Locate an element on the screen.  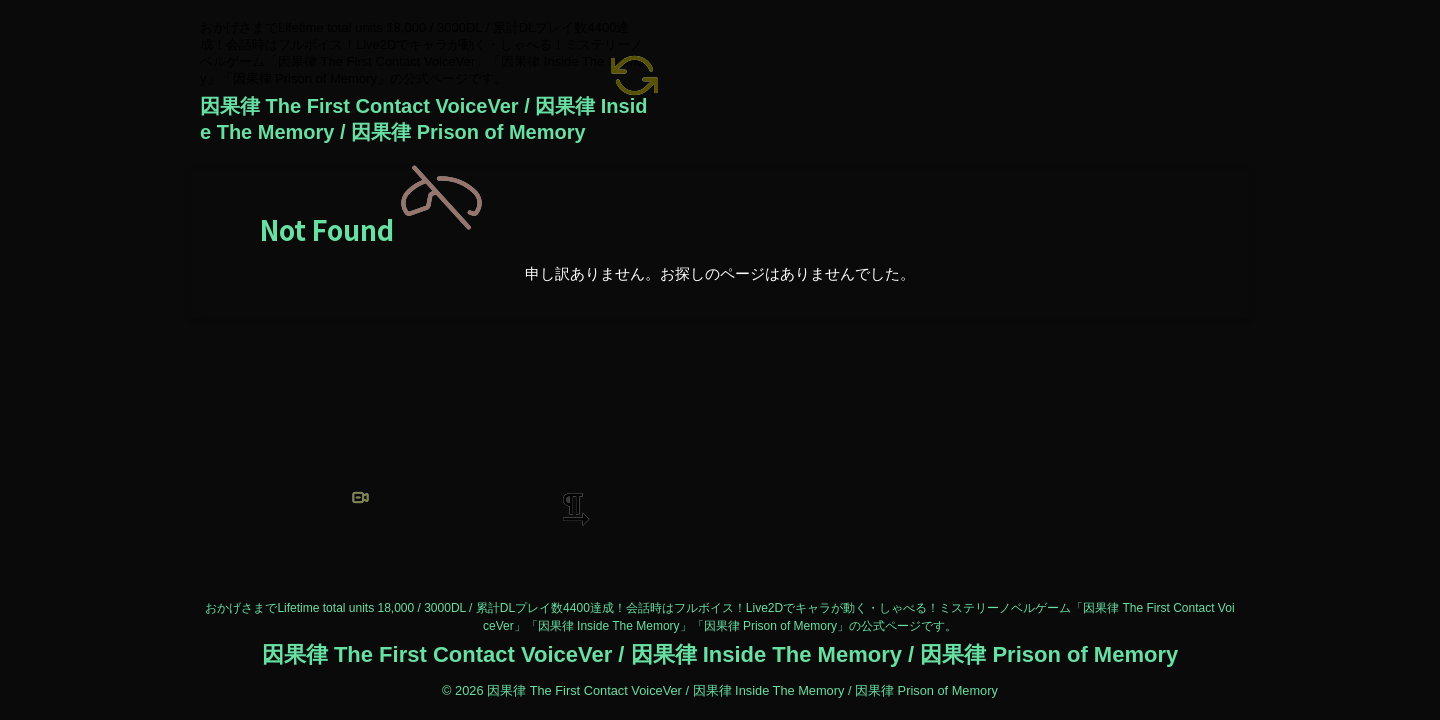
remove video from playlist or queue is located at coordinates (360, 497).